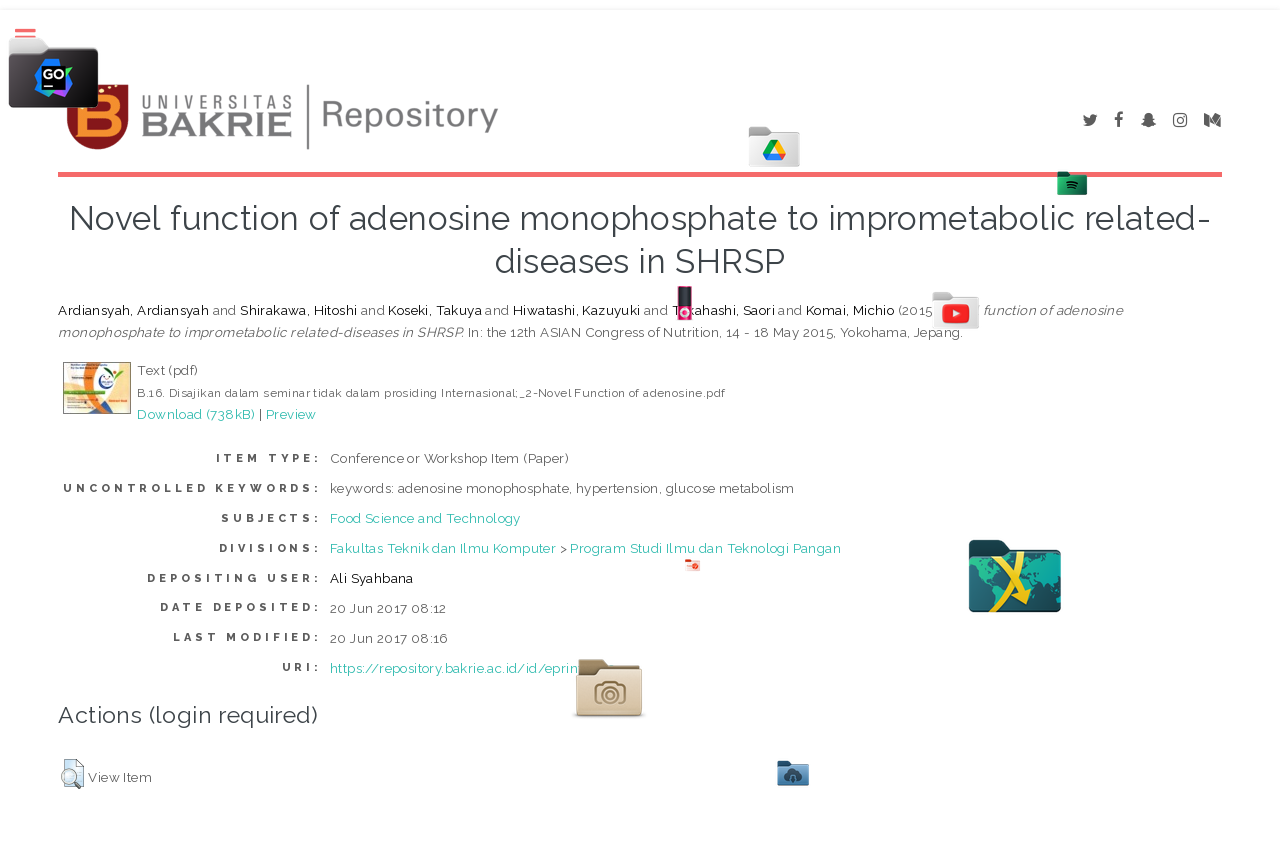  Describe the element at coordinates (774, 148) in the screenshot. I see `open google drive folder` at that location.